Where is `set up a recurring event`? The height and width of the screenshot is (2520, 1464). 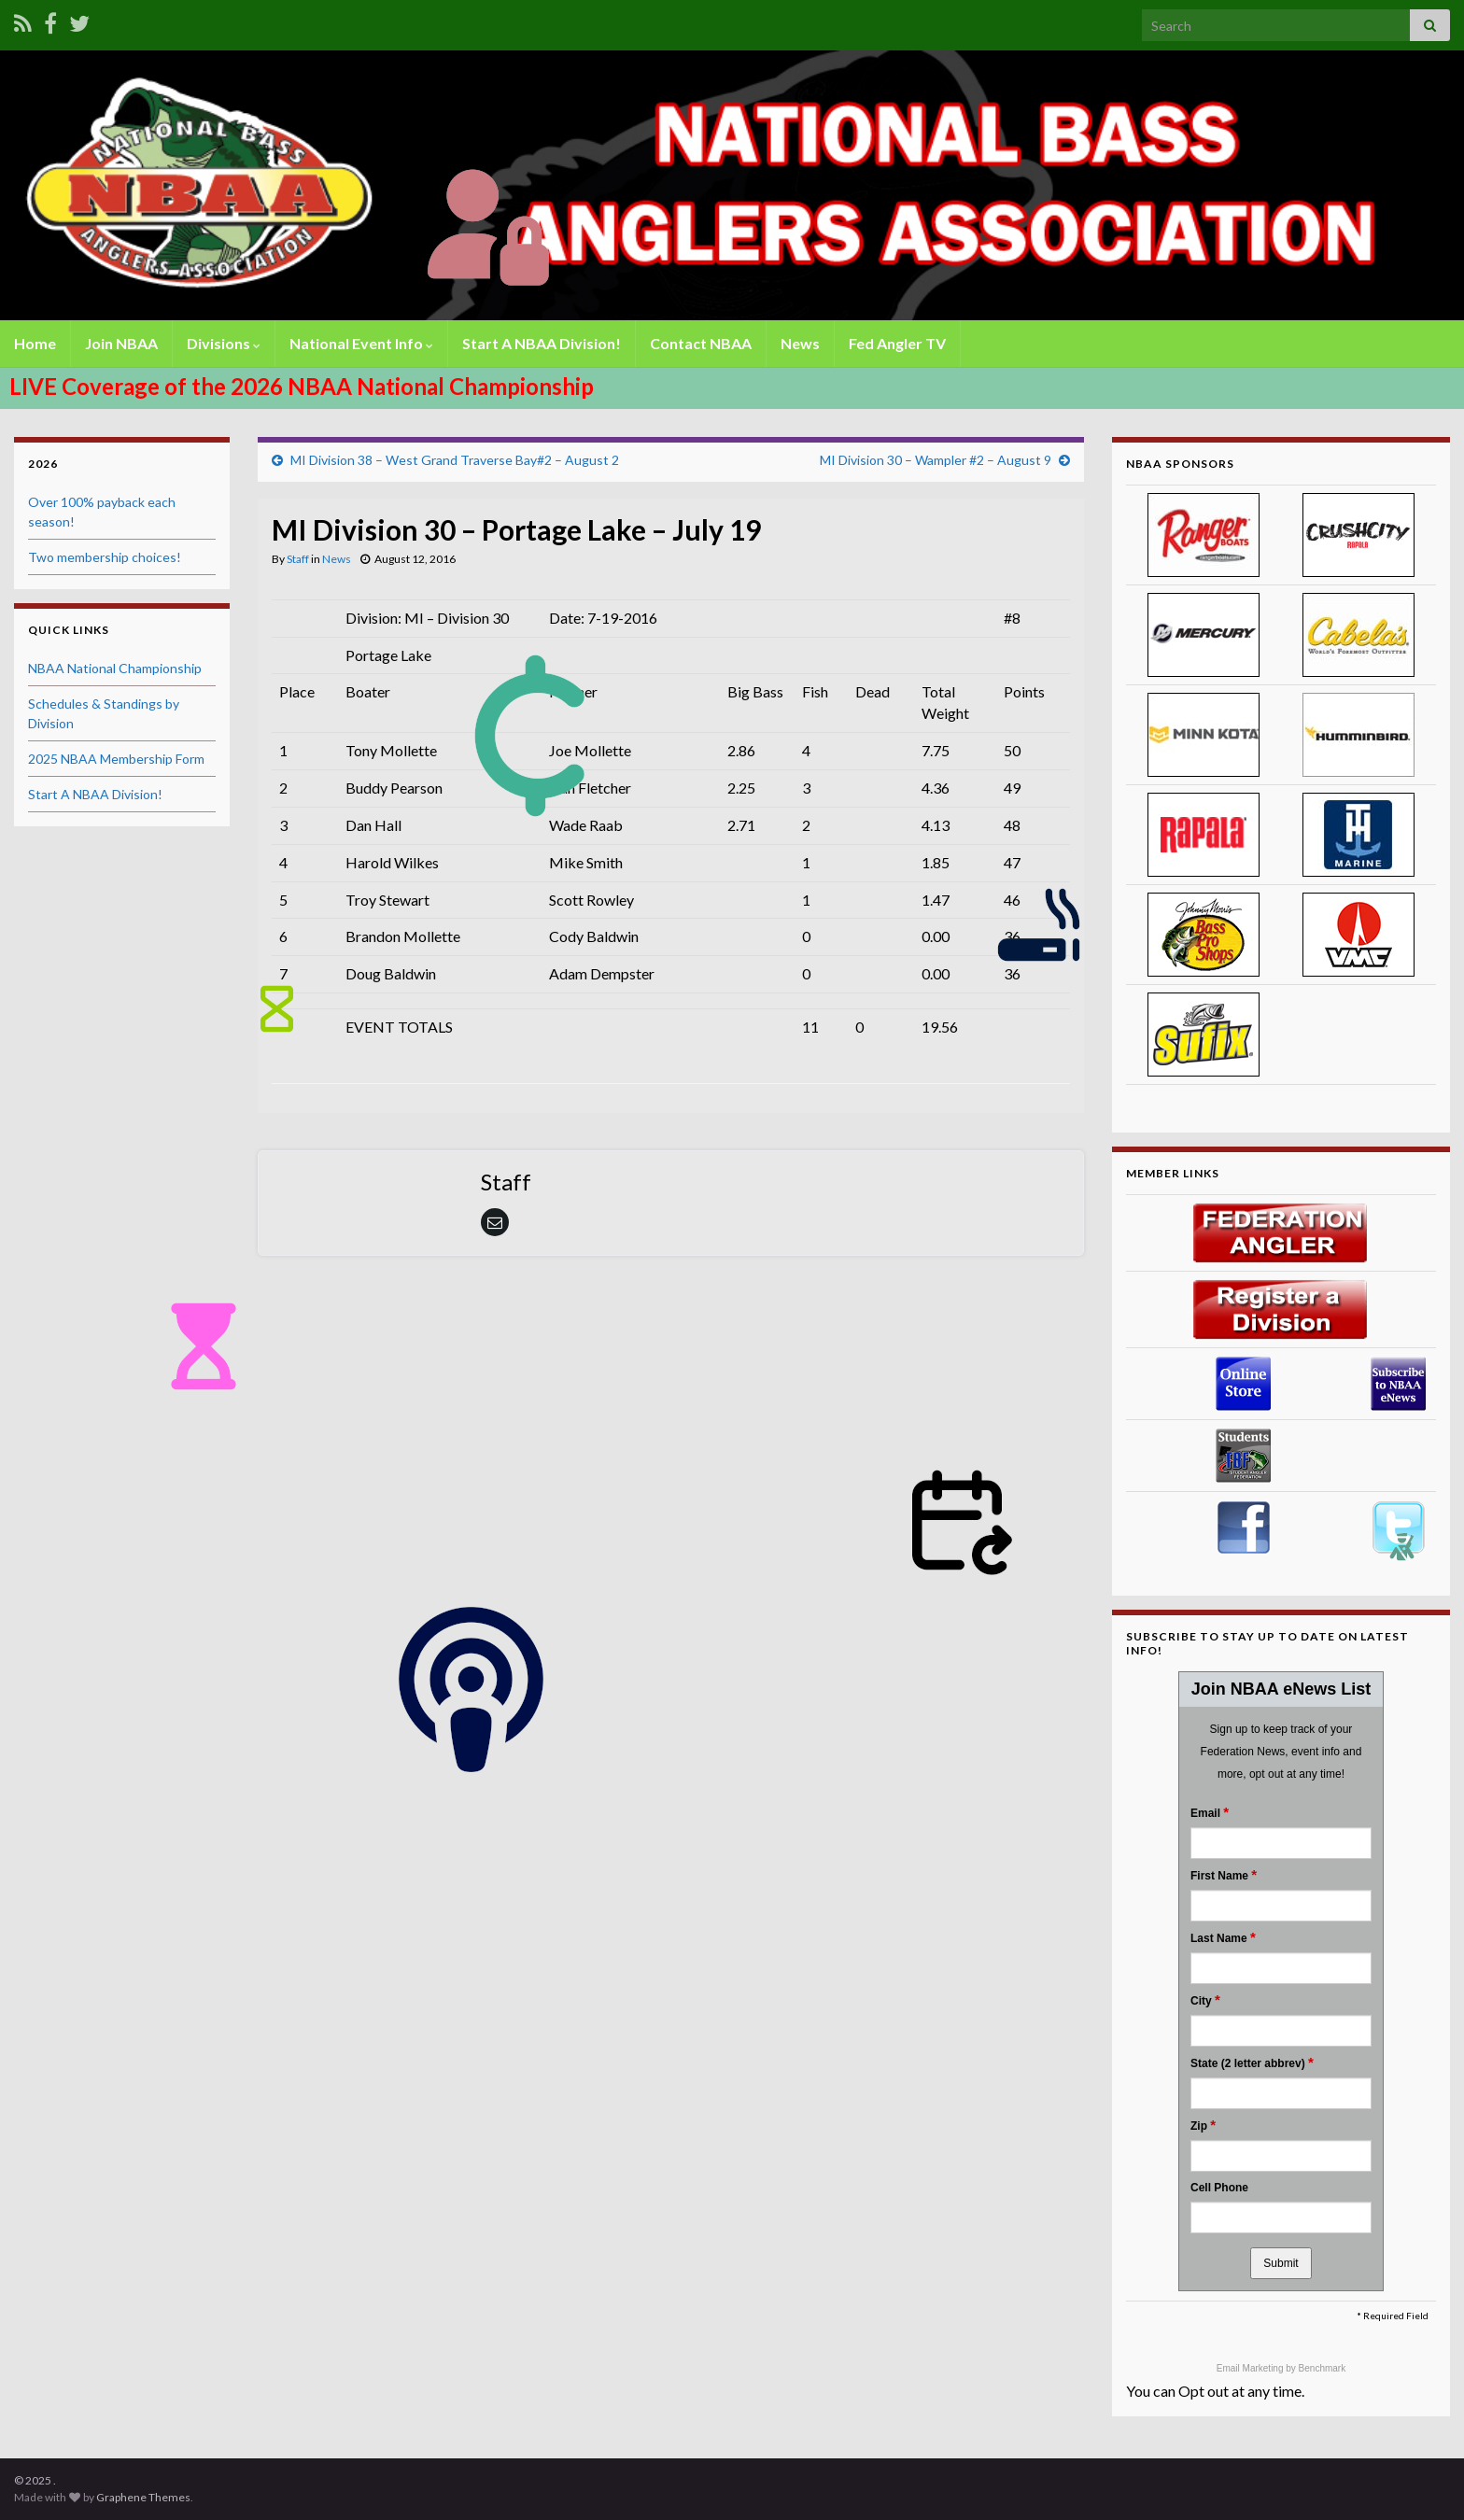
set up a recurring event is located at coordinates (957, 1520).